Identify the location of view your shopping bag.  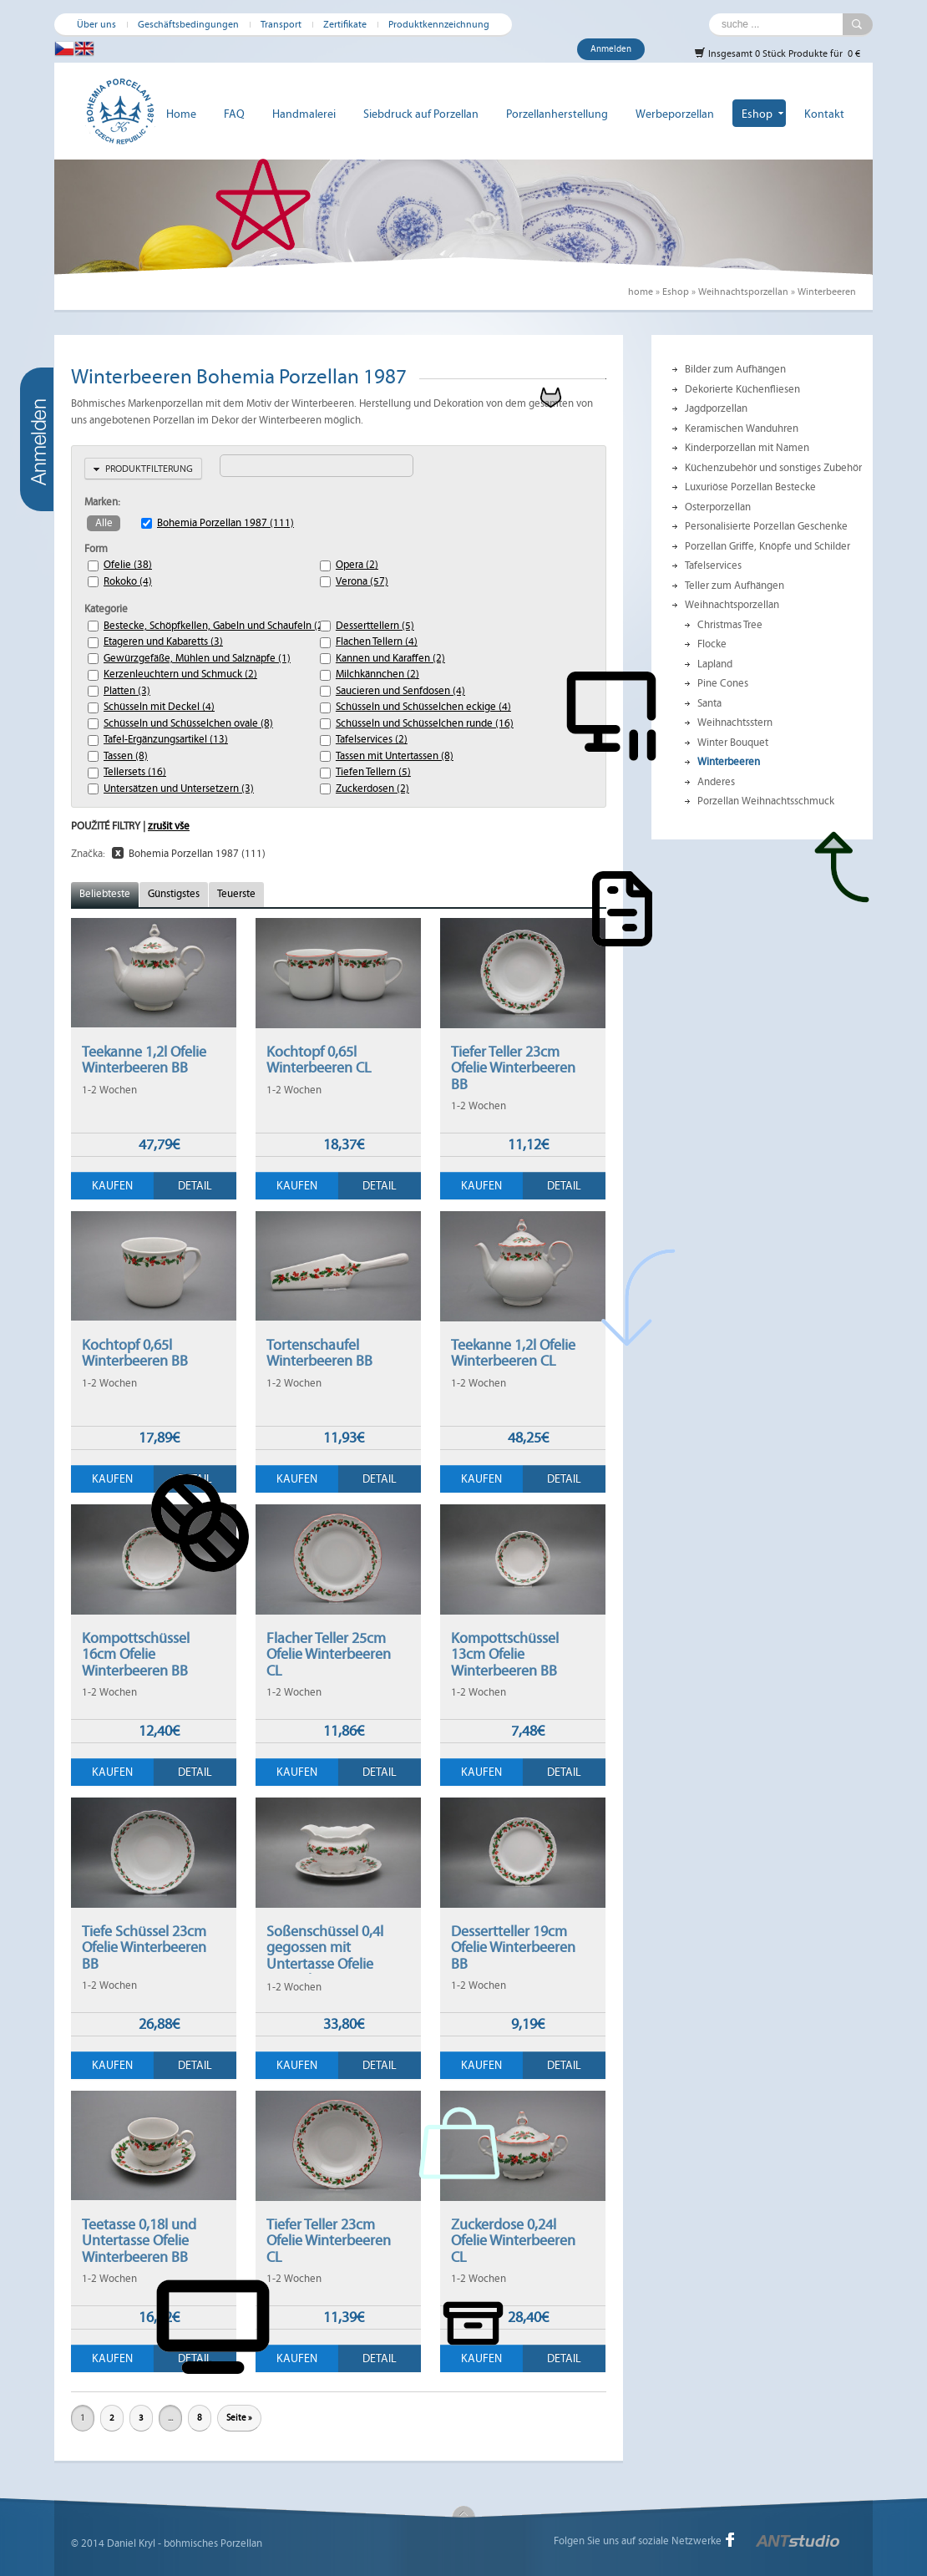
(459, 2148).